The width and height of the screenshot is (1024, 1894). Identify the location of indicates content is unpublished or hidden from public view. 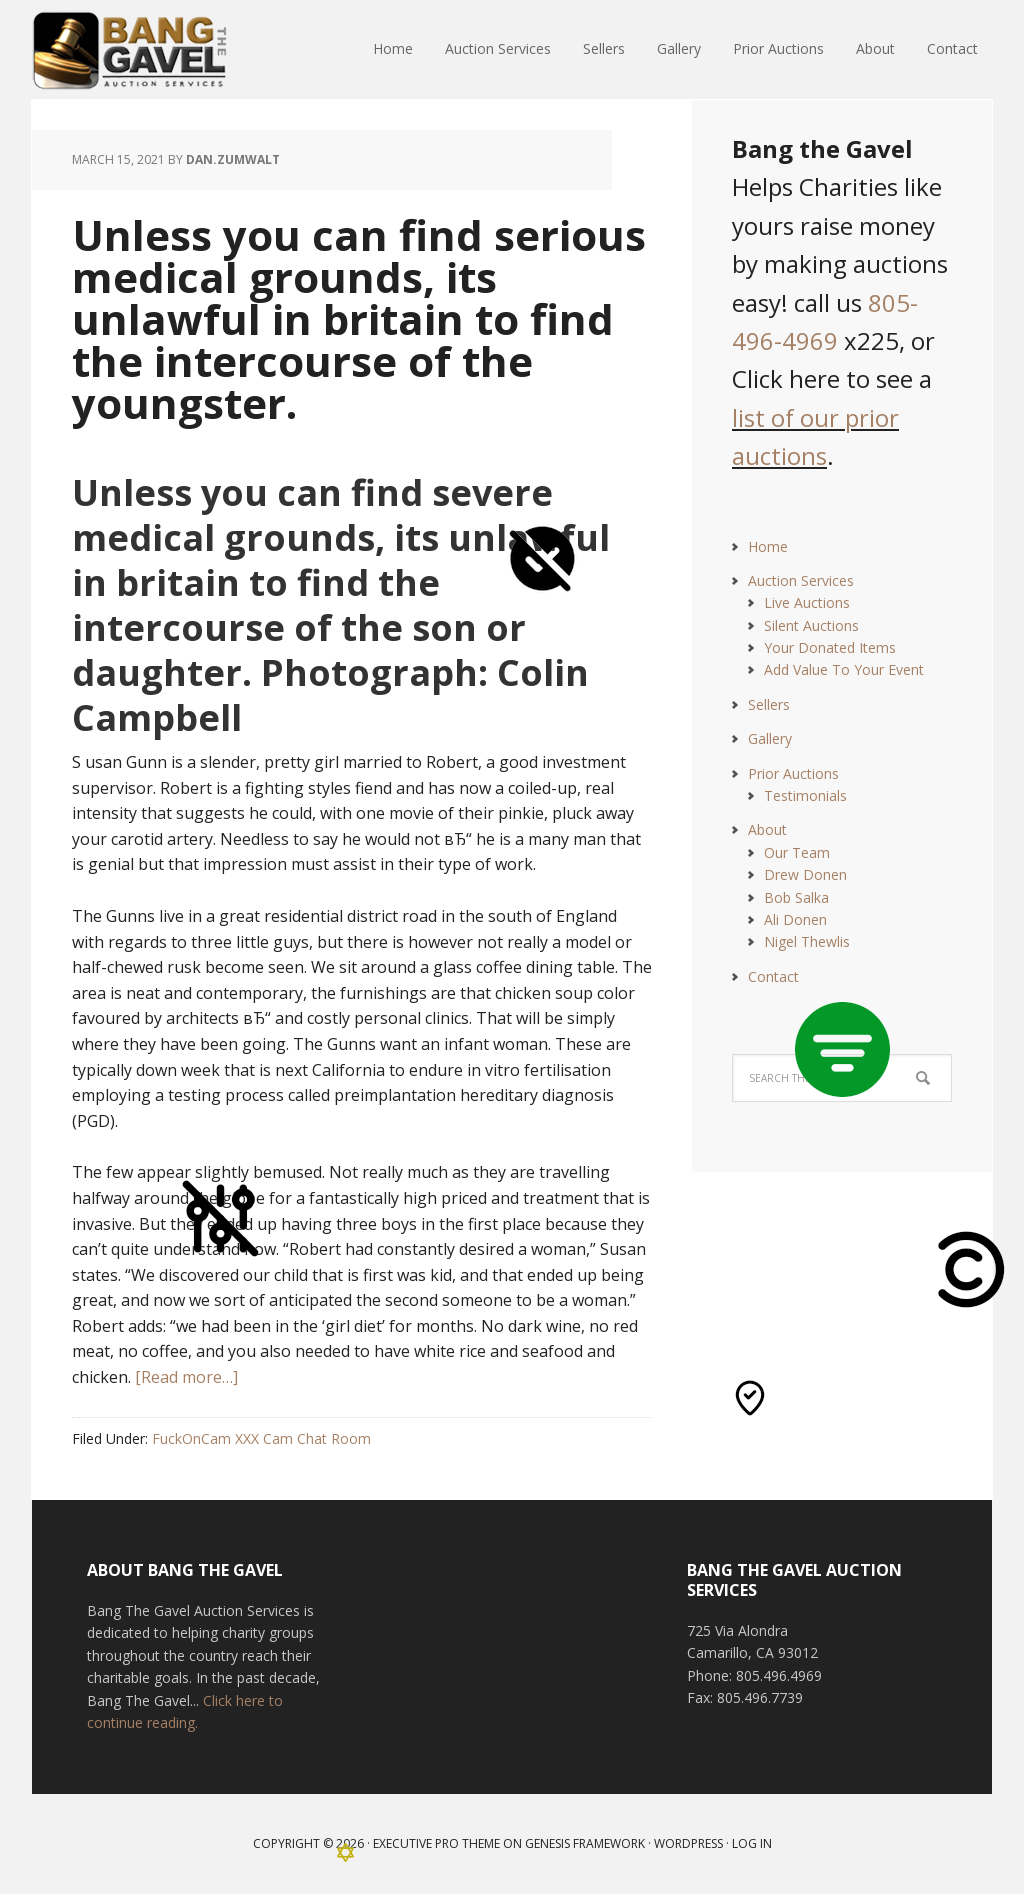
(542, 558).